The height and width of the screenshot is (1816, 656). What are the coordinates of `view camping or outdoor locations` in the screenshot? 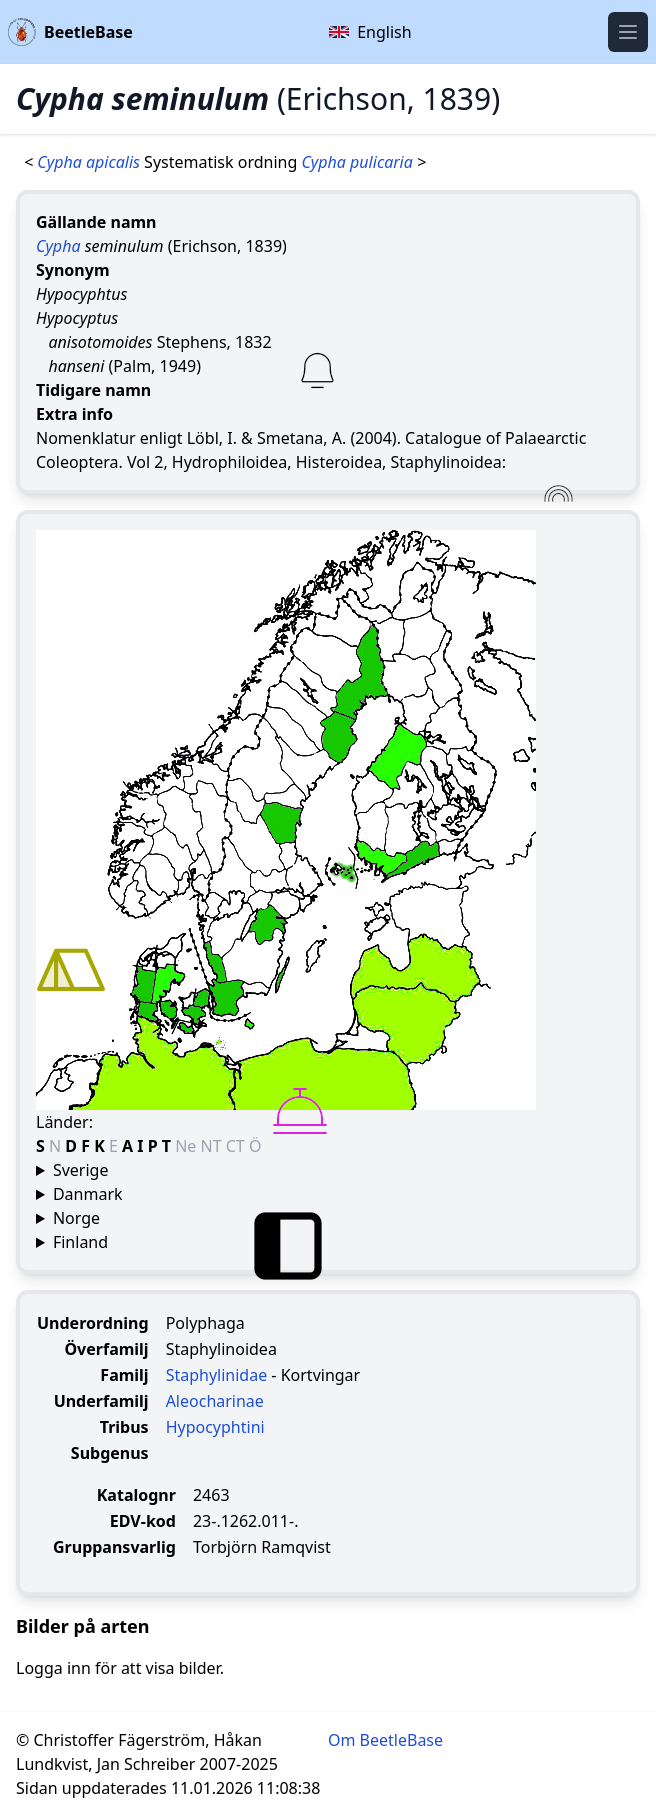 It's located at (71, 972).